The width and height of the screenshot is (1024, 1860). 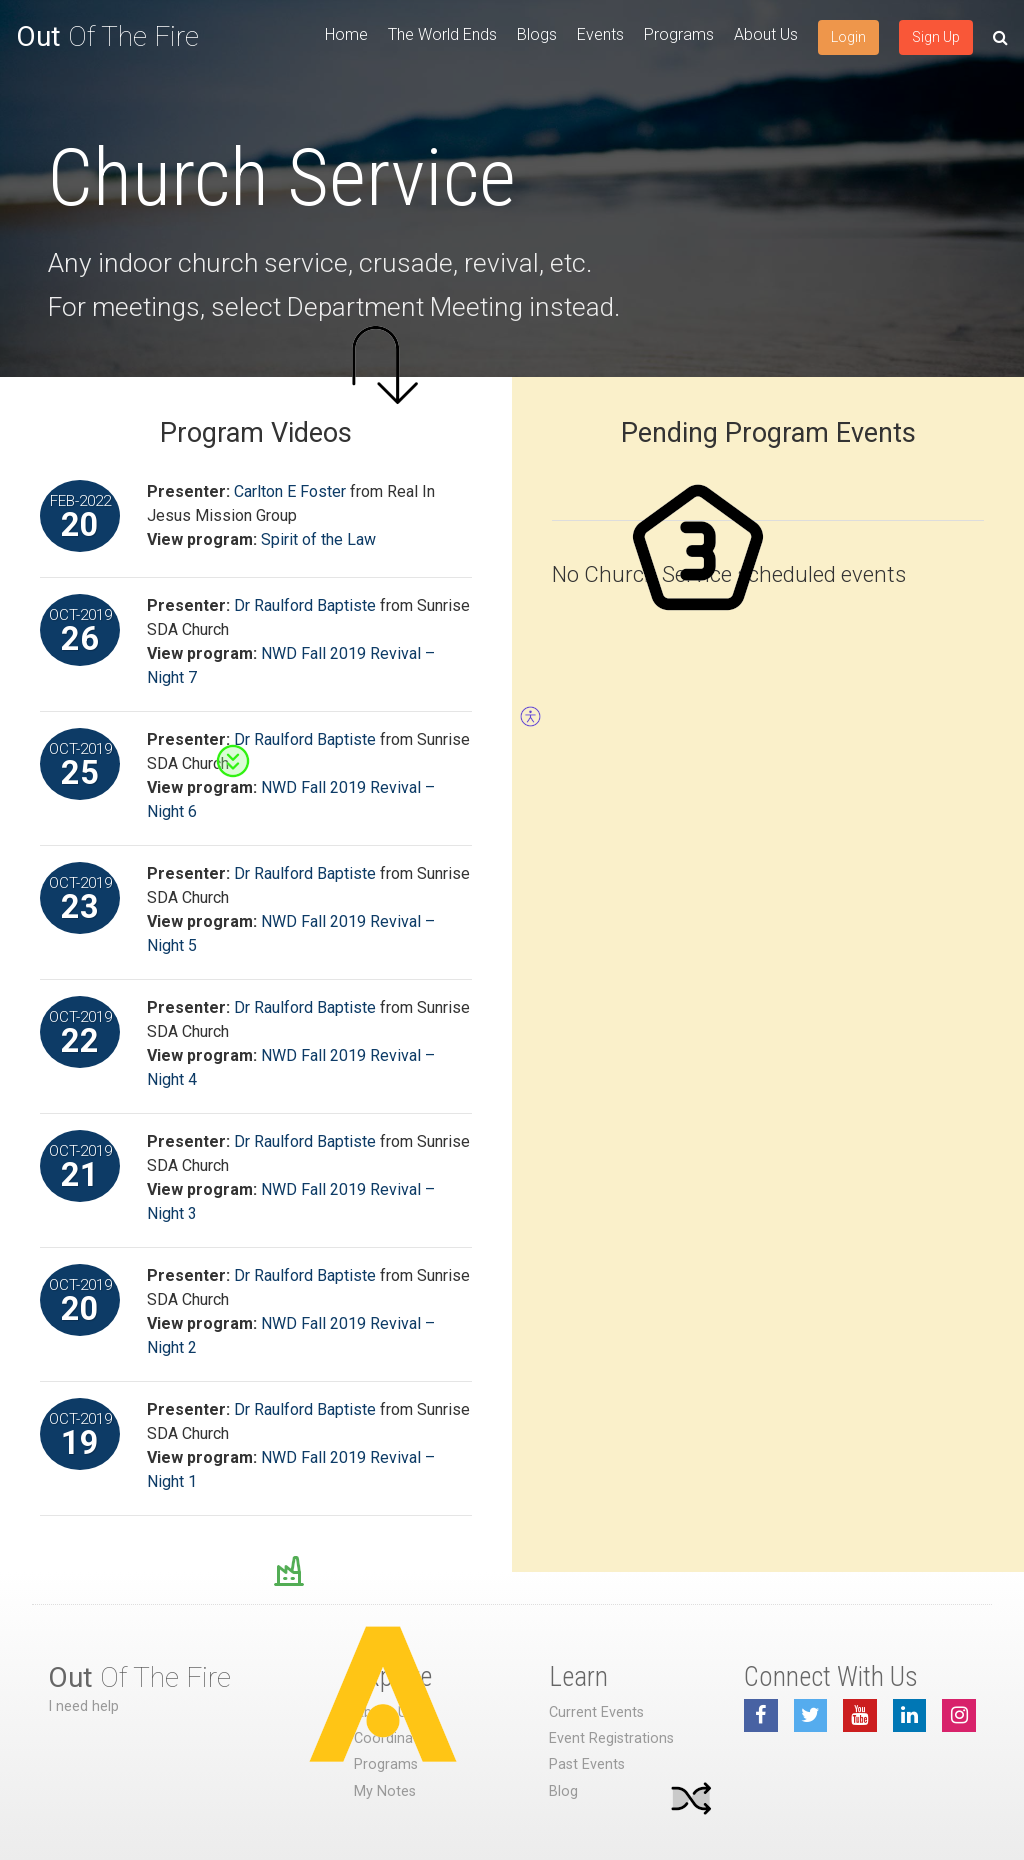 What do you see at coordinates (690, 1798) in the screenshot?
I see `shuffle playlist or queue order` at bounding box center [690, 1798].